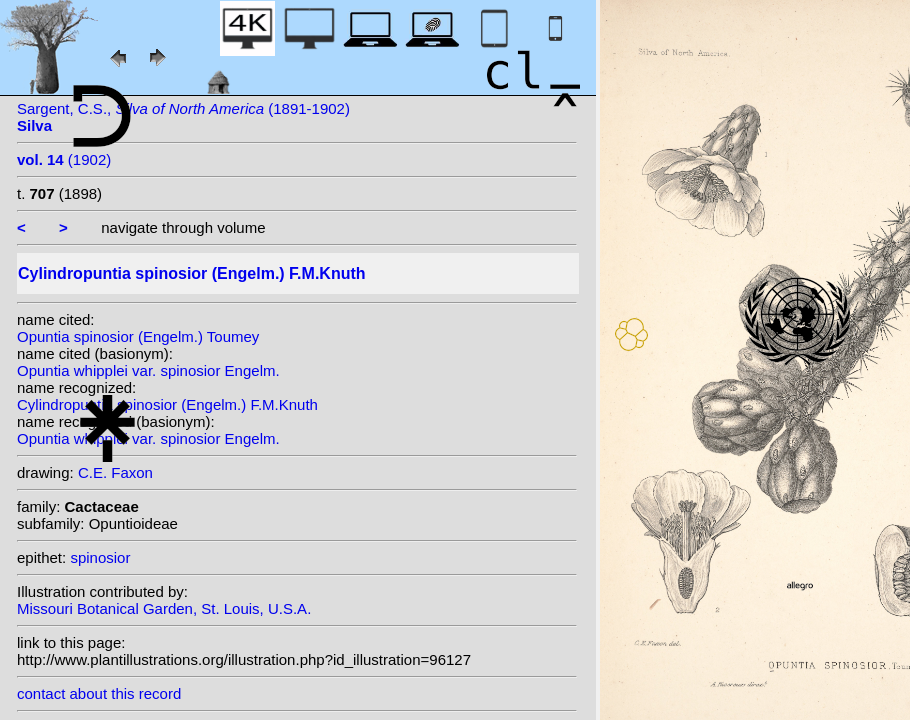 Image resolution: width=910 pixels, height=720 pixels. What do you see at coordinates (533, 78) in the screenshot?
I see `commitlint logo - a tool for linting commit messages` at bounding box center [533, 78].